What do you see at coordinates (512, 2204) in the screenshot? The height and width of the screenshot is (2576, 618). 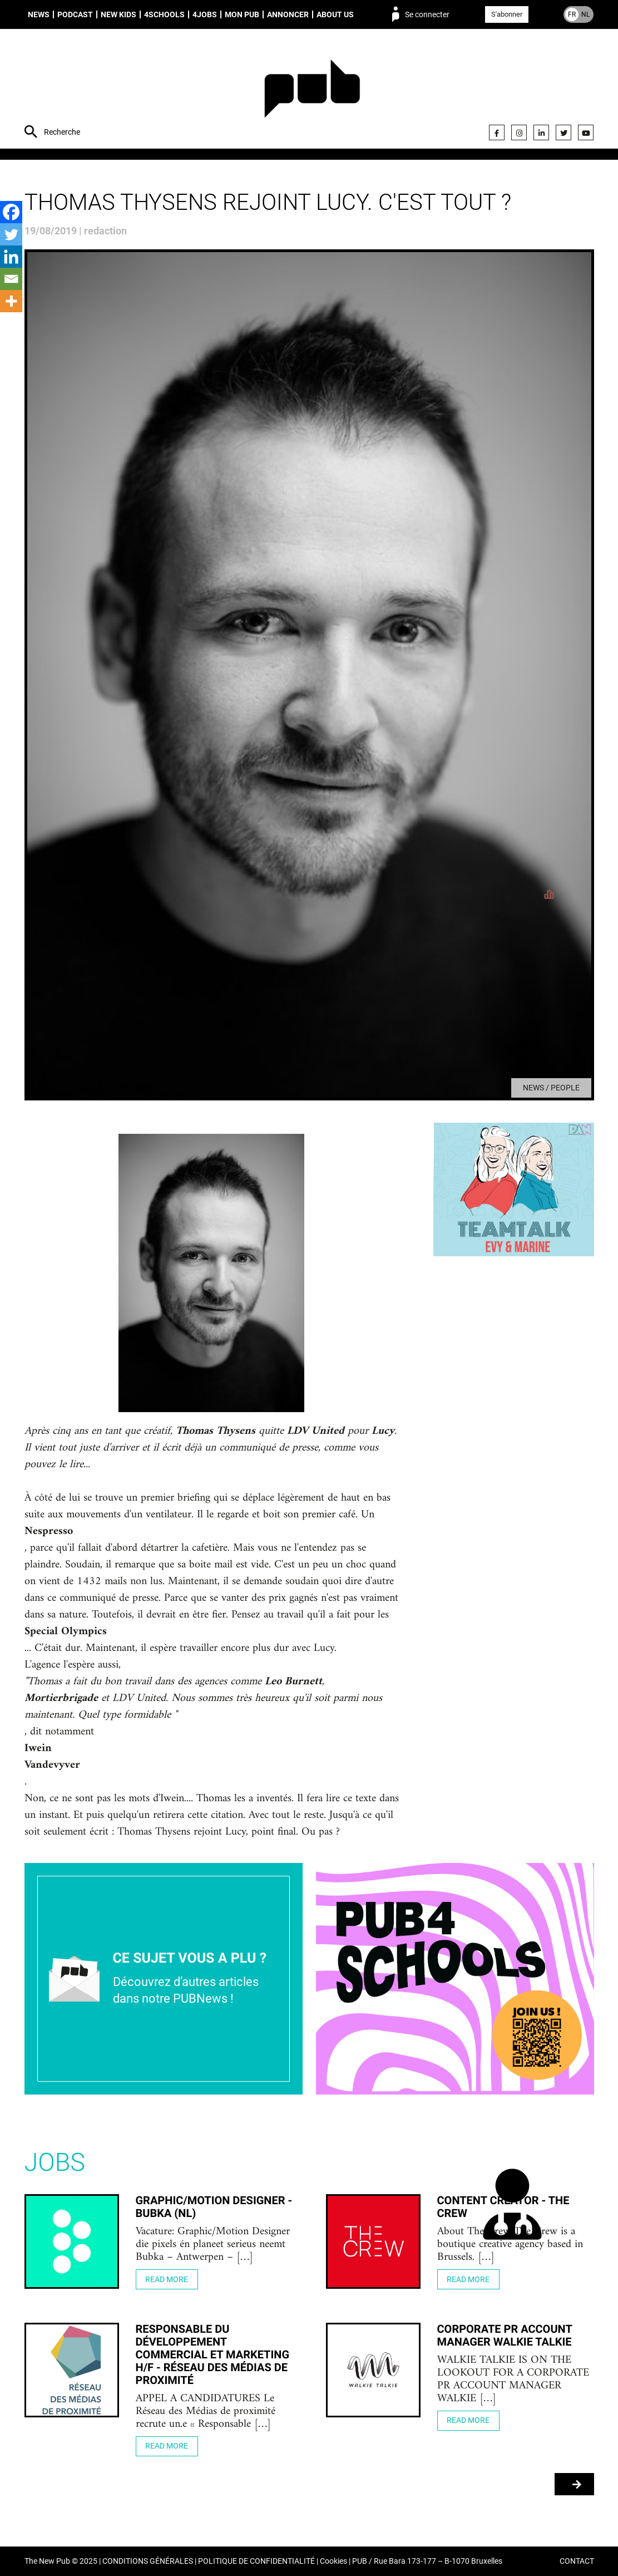 I see `view doctor or healthcare provider profile` at bounding box center [512, 2204].